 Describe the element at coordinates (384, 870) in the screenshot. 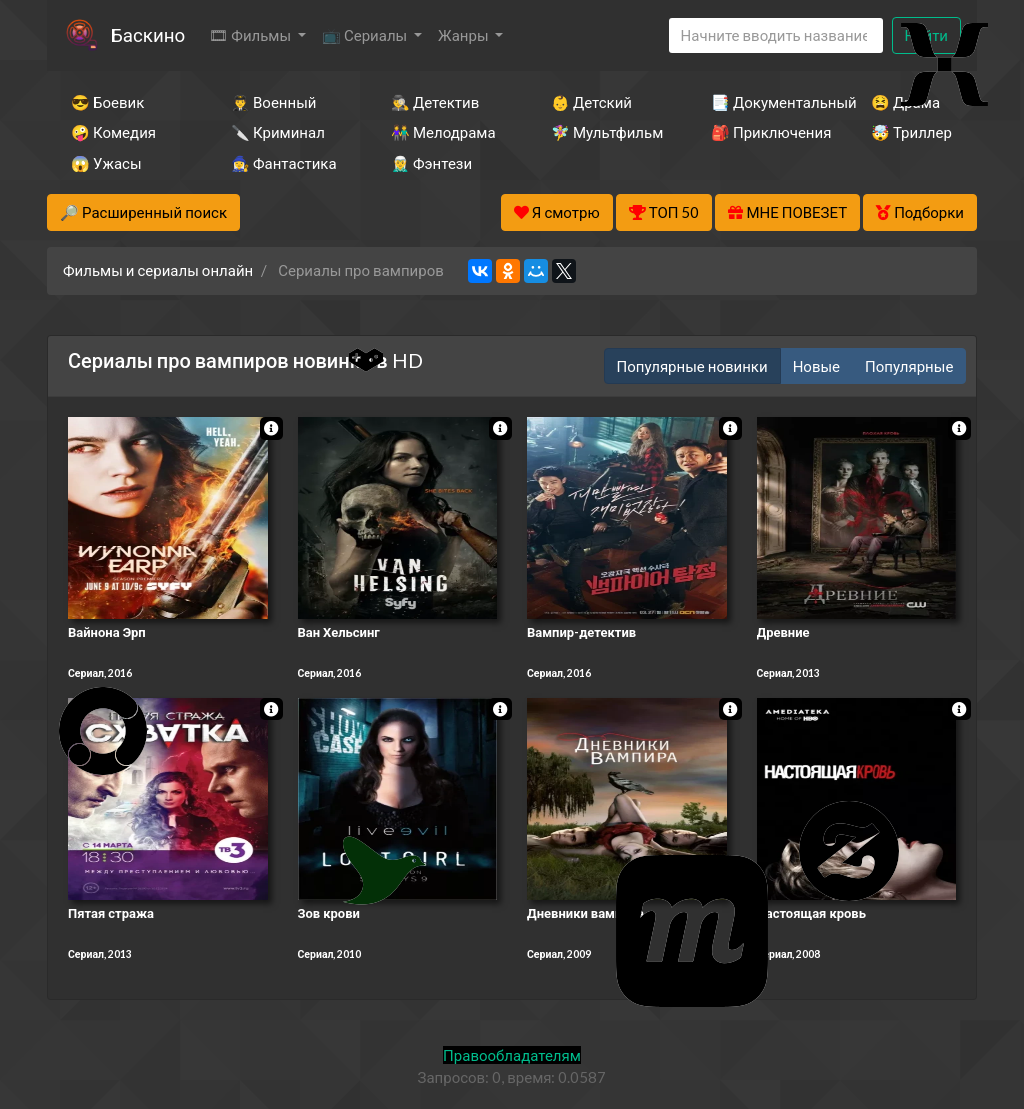

I see `fluentd data collector logo` at that location.